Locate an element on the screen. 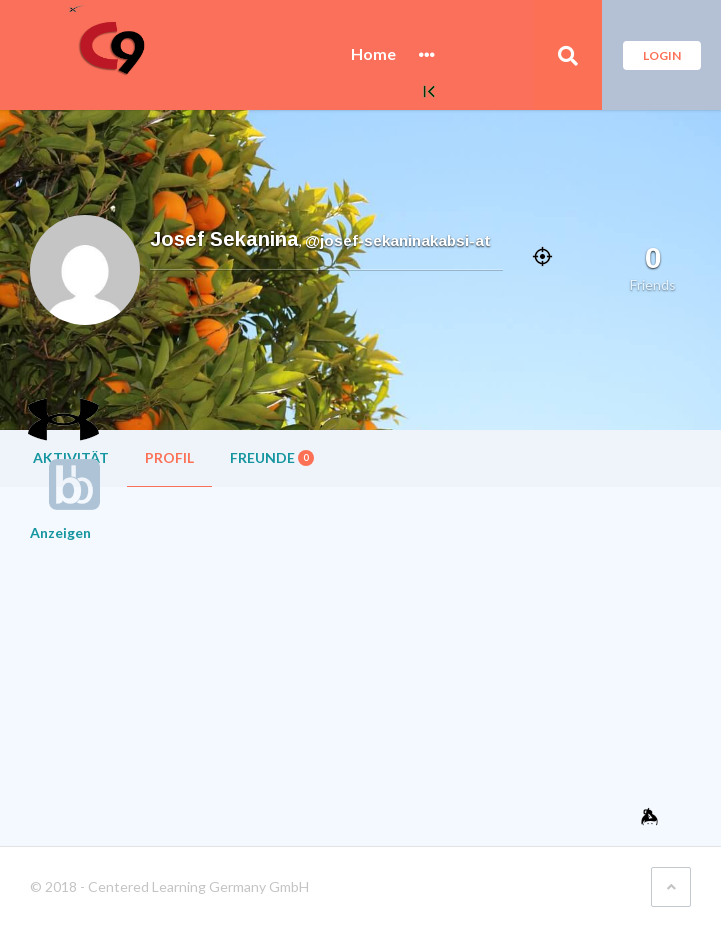 This screenshot has height=927, width=721. open the bigbasket grocery delivery app is located at coordinates (74, 484).